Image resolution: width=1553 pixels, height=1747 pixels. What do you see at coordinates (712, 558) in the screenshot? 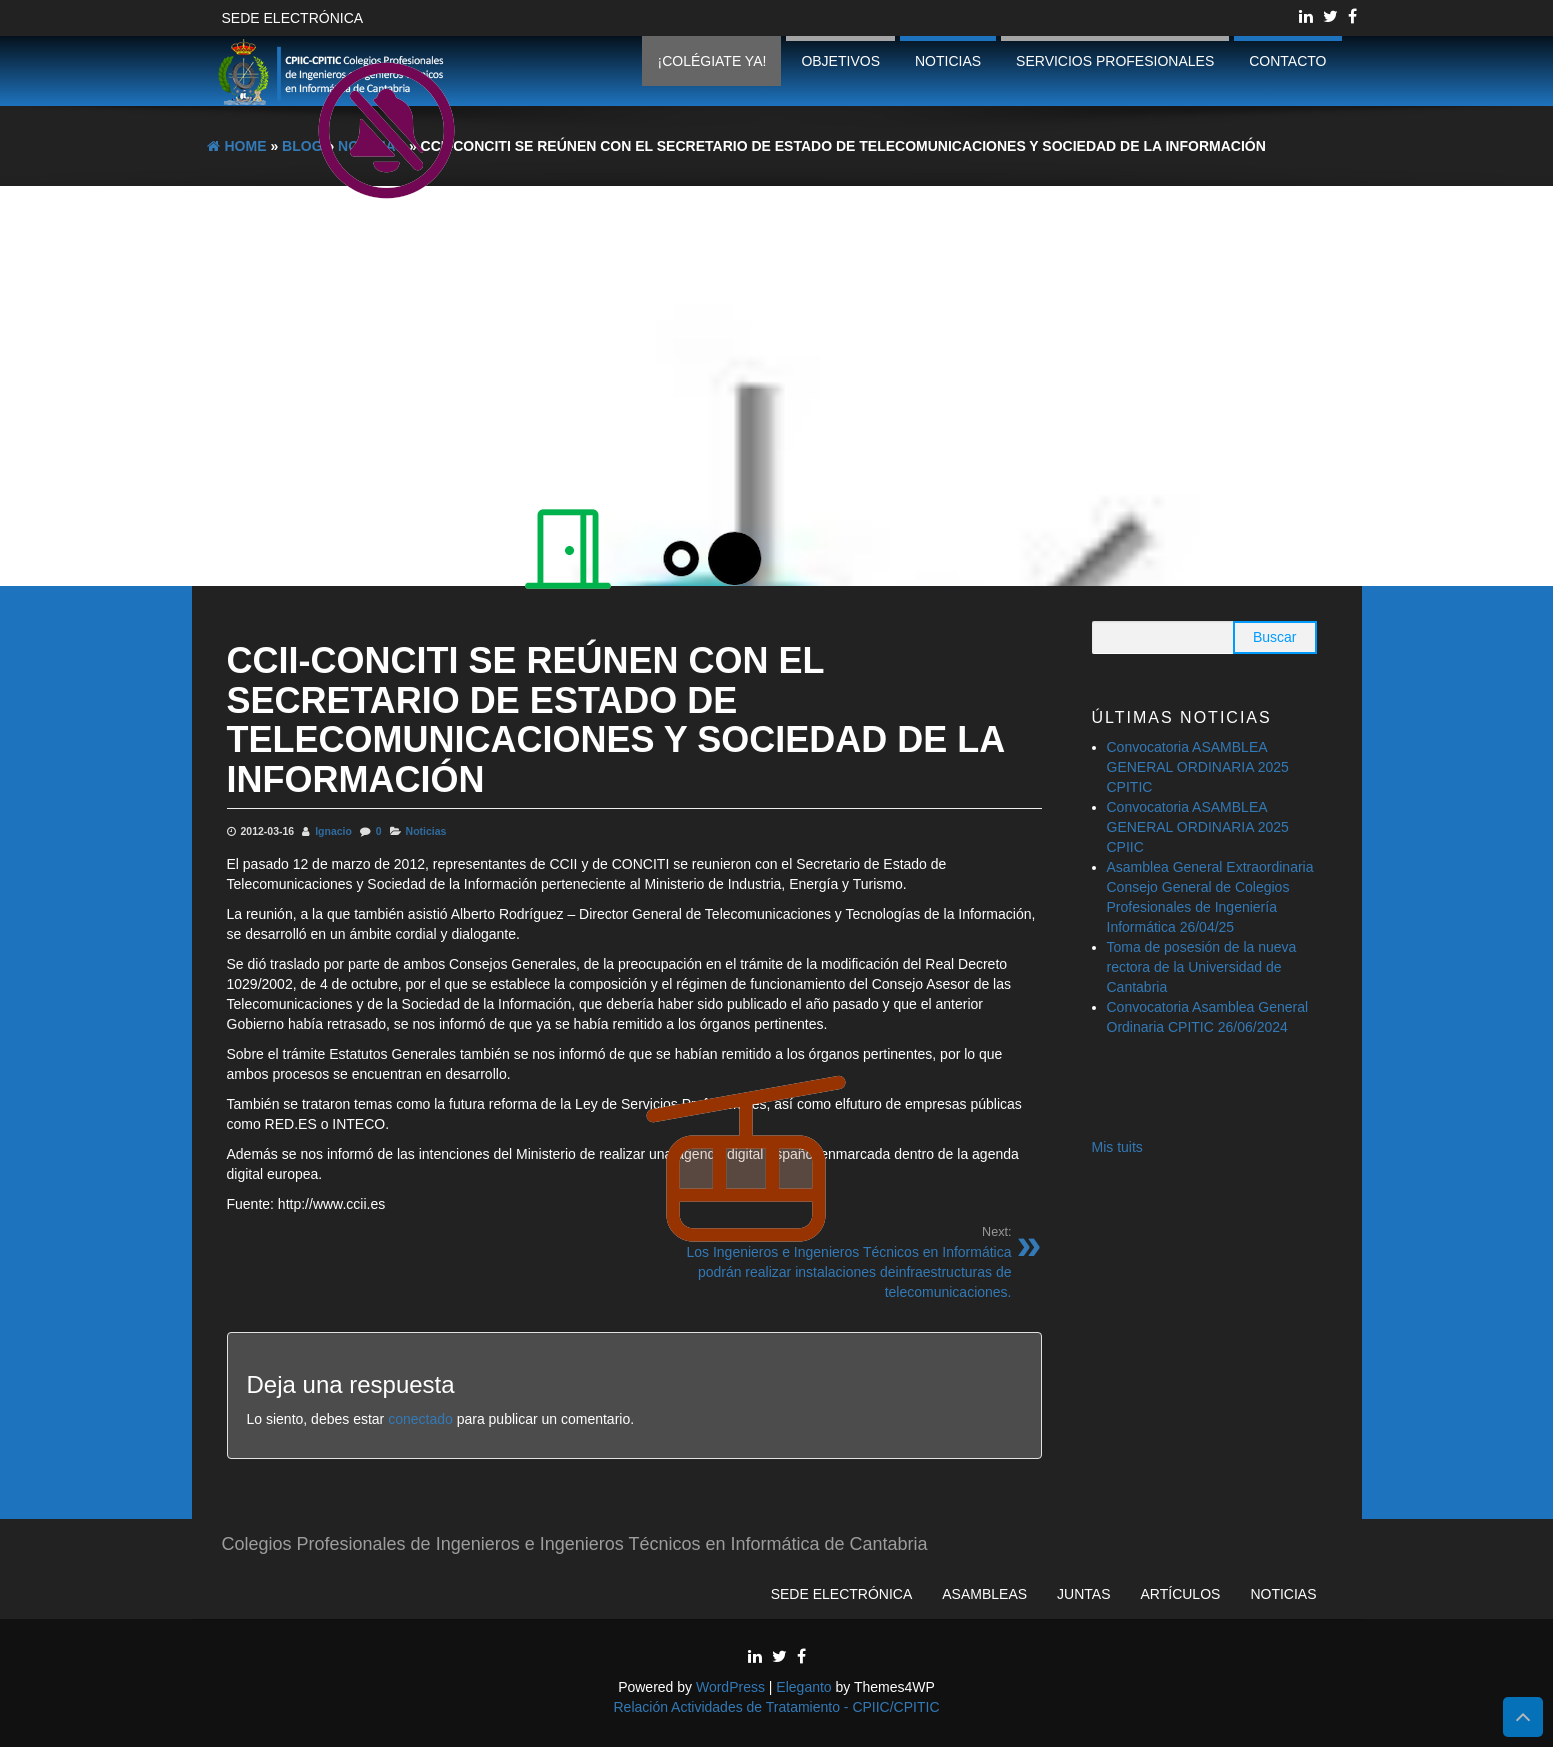
I see `enable HDR strong mode for photos` at bounding box center [712, 558].